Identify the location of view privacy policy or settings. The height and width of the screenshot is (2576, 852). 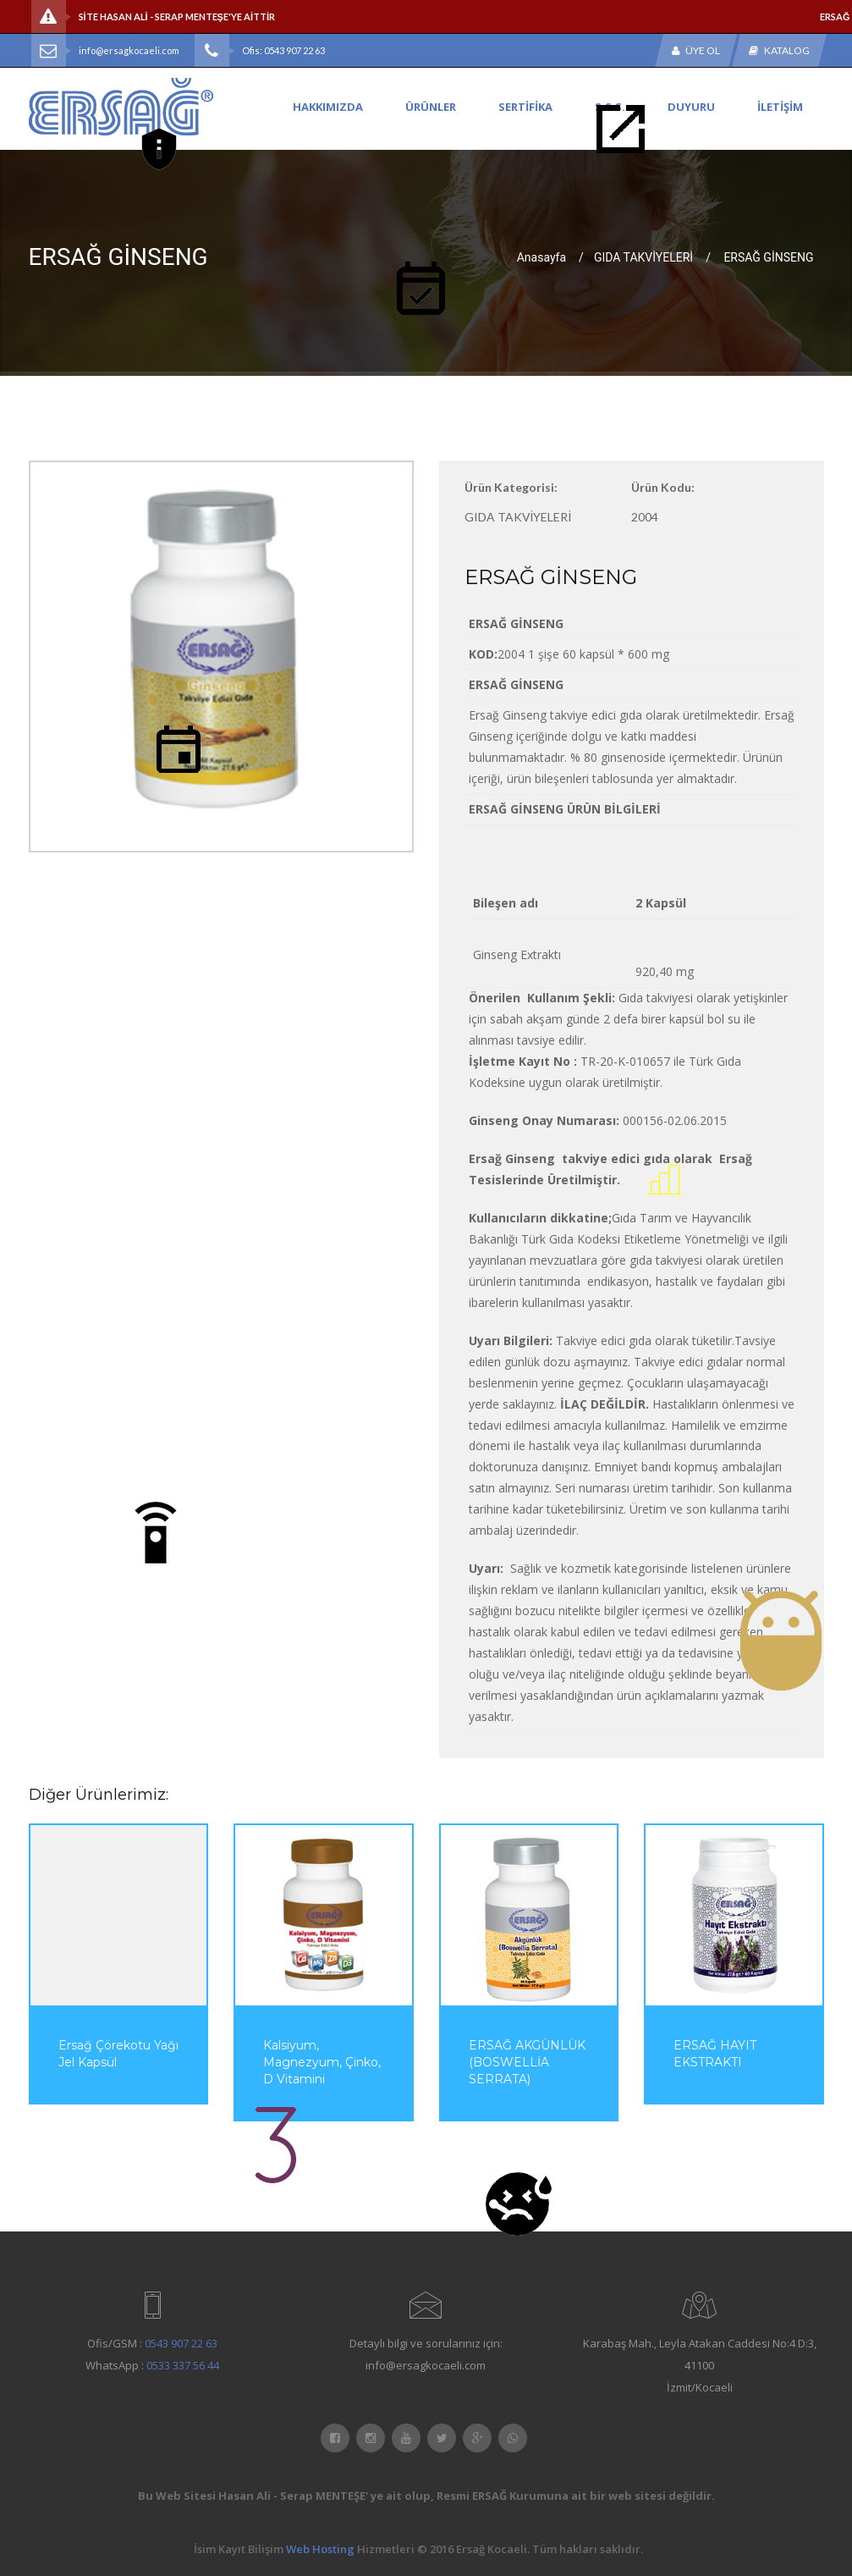
(159, 149).